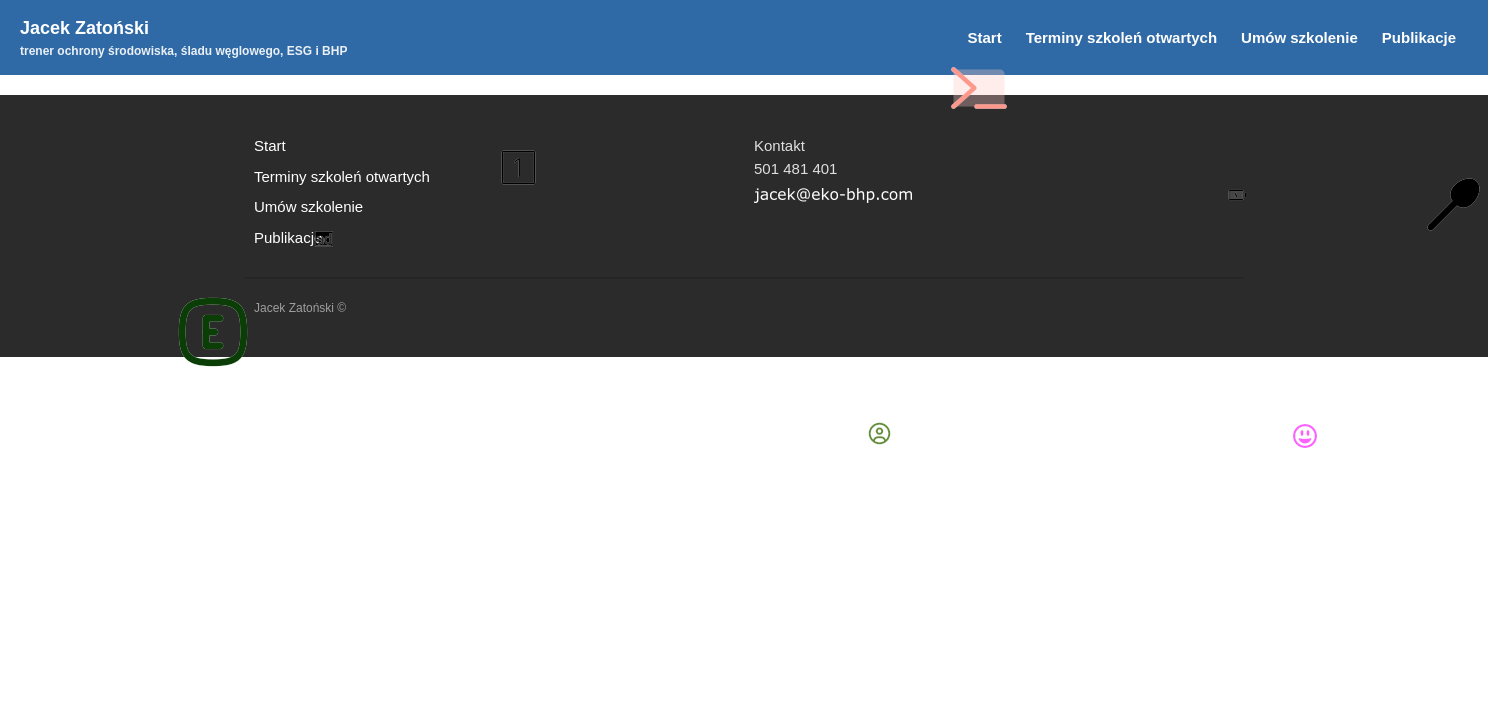  Describe the element at coordinates (324, 239) in the screenshot. I see `Adversal advertising platform logo` at that location.